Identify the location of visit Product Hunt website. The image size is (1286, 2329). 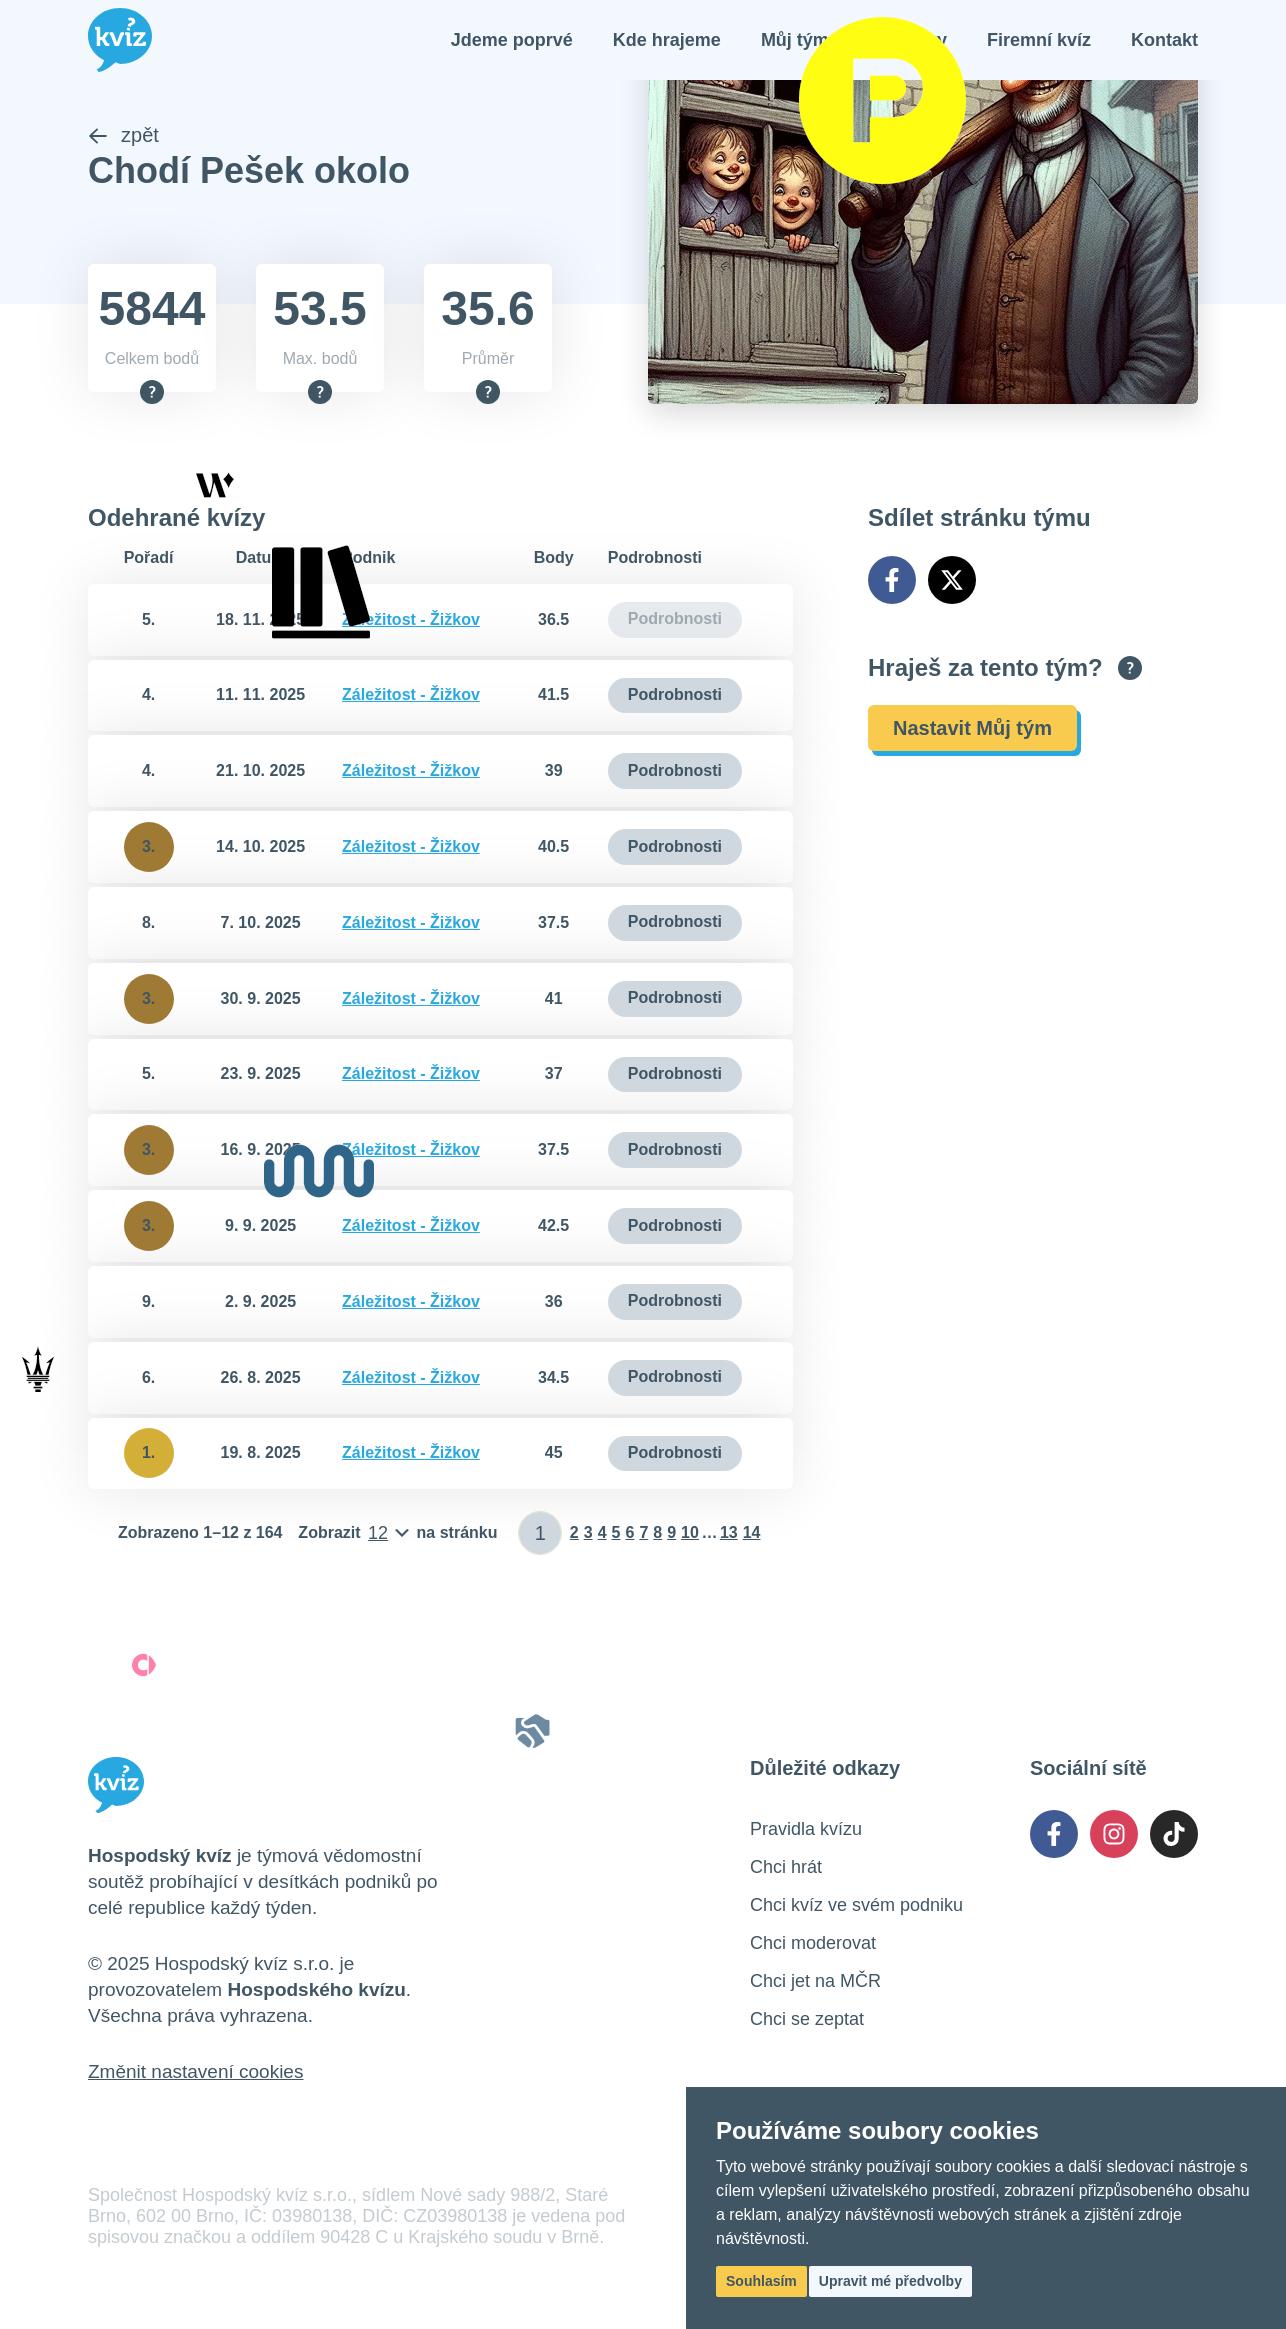
(882, 100).